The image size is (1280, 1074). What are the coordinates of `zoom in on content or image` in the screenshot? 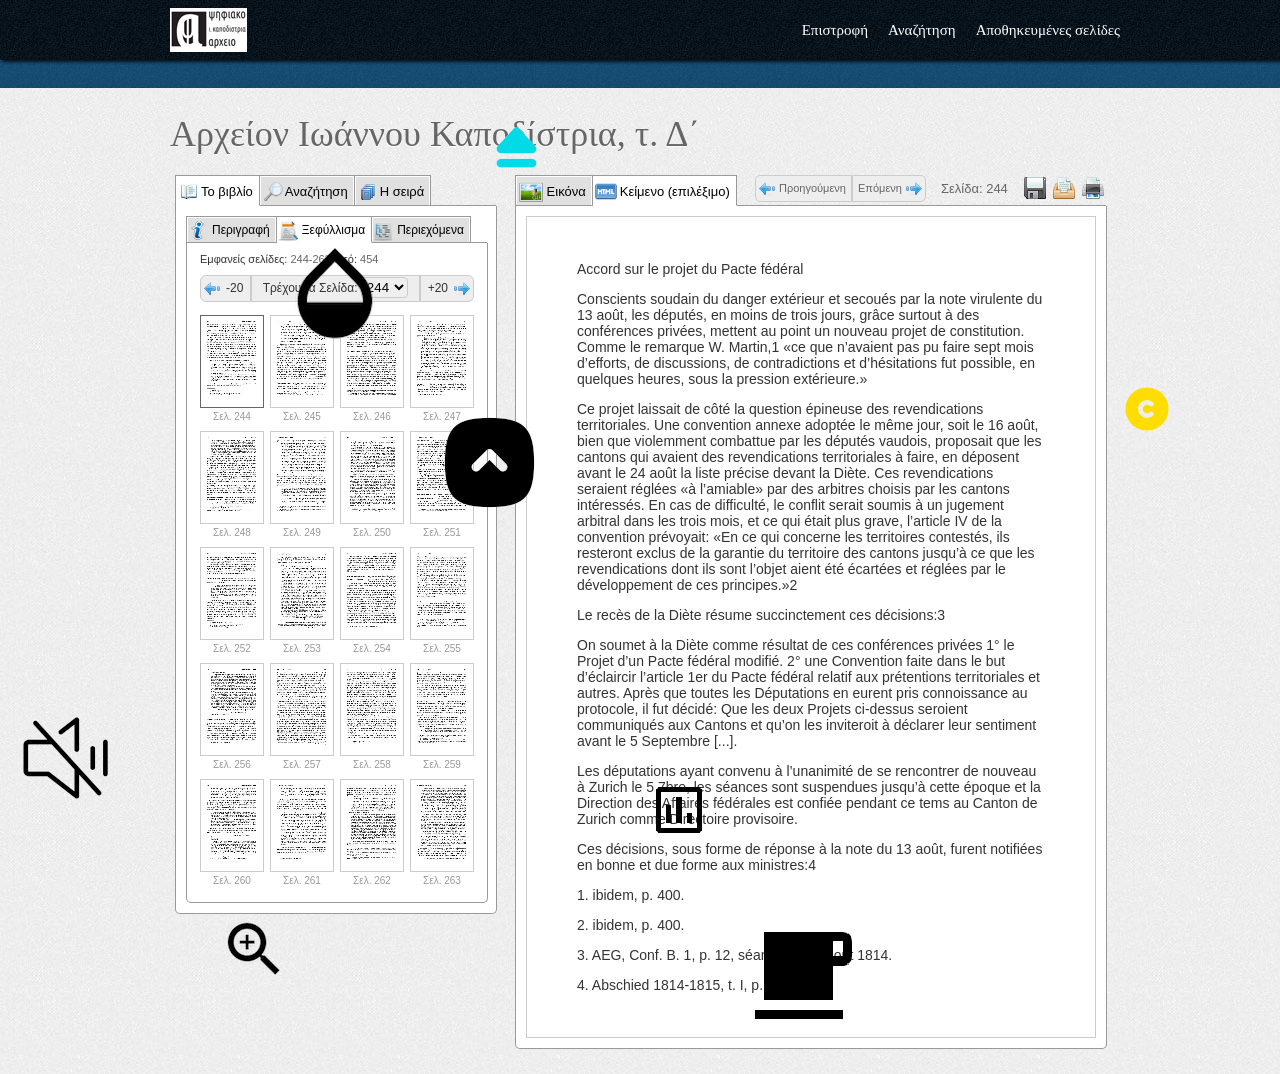 It's located at (254, 949).